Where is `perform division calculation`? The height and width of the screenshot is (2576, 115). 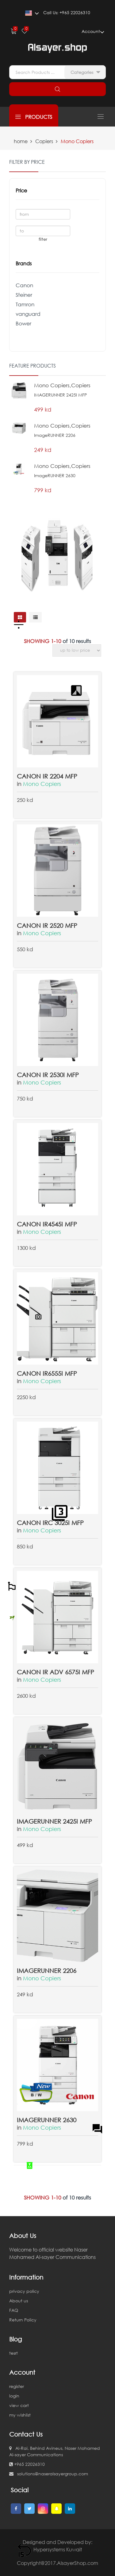
perform division calculation is located at coordinates (19, 625).